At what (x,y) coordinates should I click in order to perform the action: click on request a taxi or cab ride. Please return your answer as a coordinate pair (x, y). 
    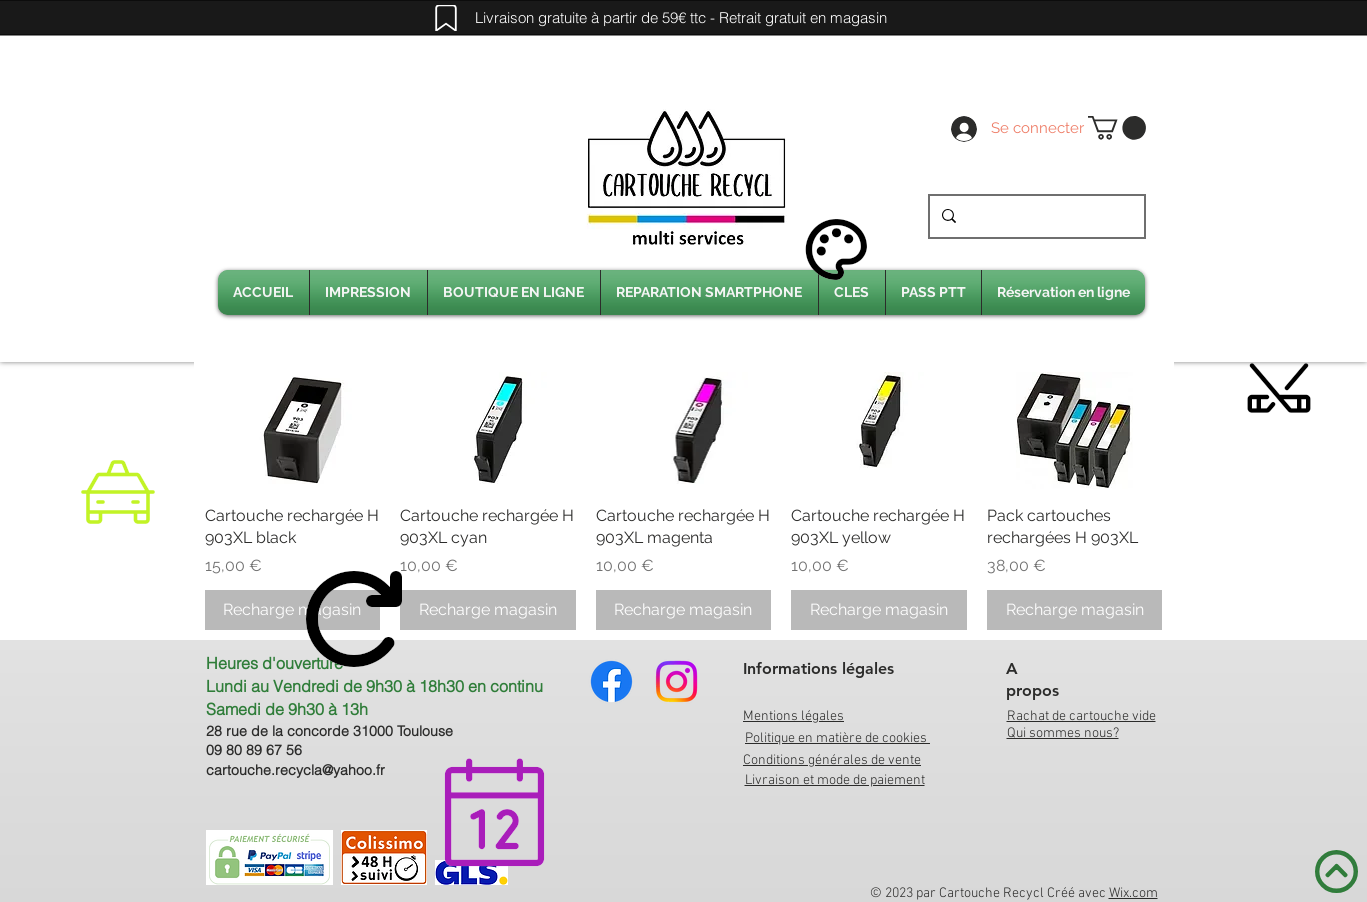
    Looking at the image, I should click on (118, 497).